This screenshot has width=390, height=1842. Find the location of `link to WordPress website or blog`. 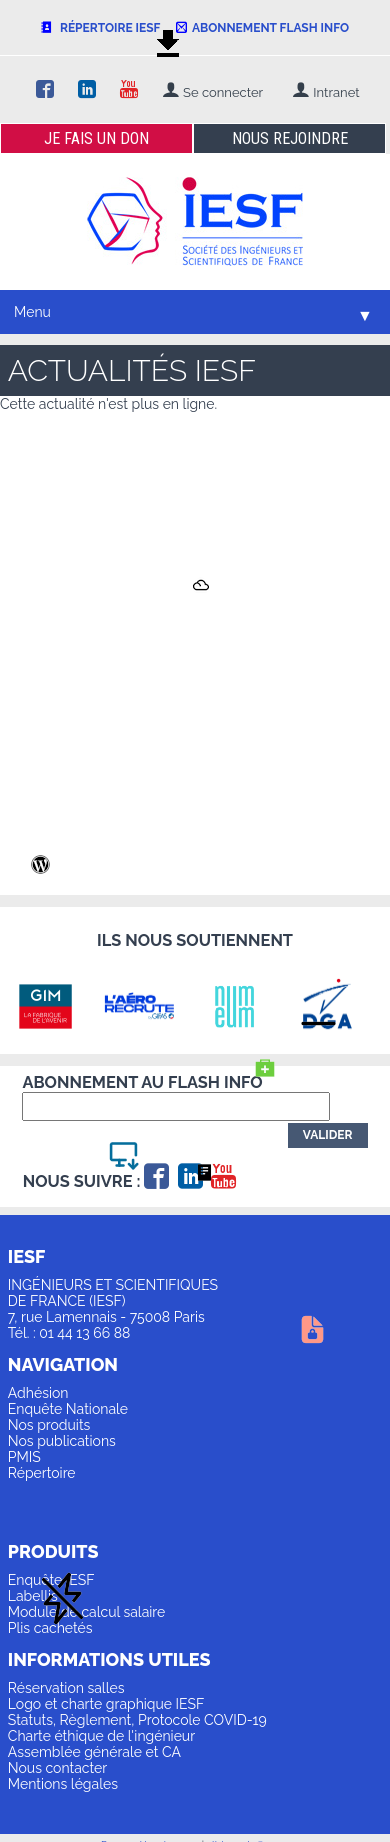

link to WordPress website or blog is located at coordinates (40, 864).